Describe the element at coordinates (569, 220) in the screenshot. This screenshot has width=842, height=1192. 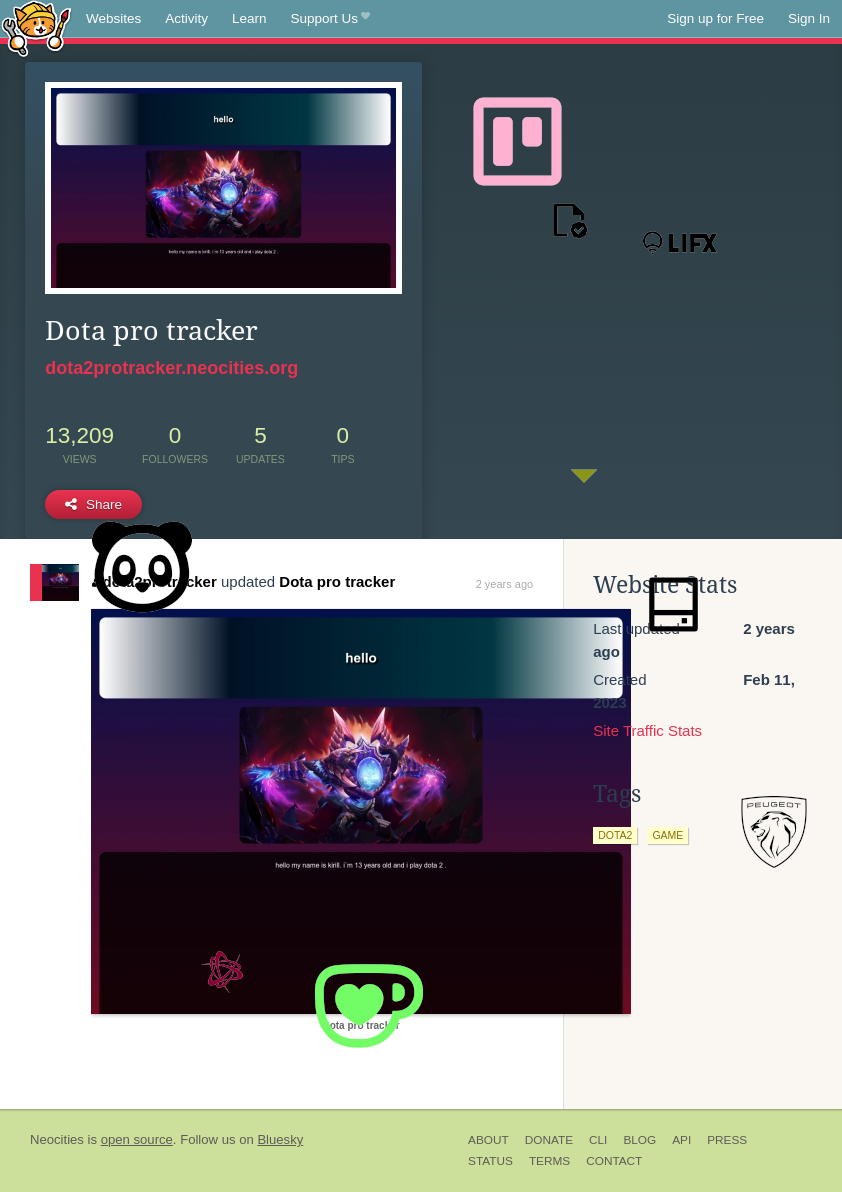
I see `view verified contract document` at that location.